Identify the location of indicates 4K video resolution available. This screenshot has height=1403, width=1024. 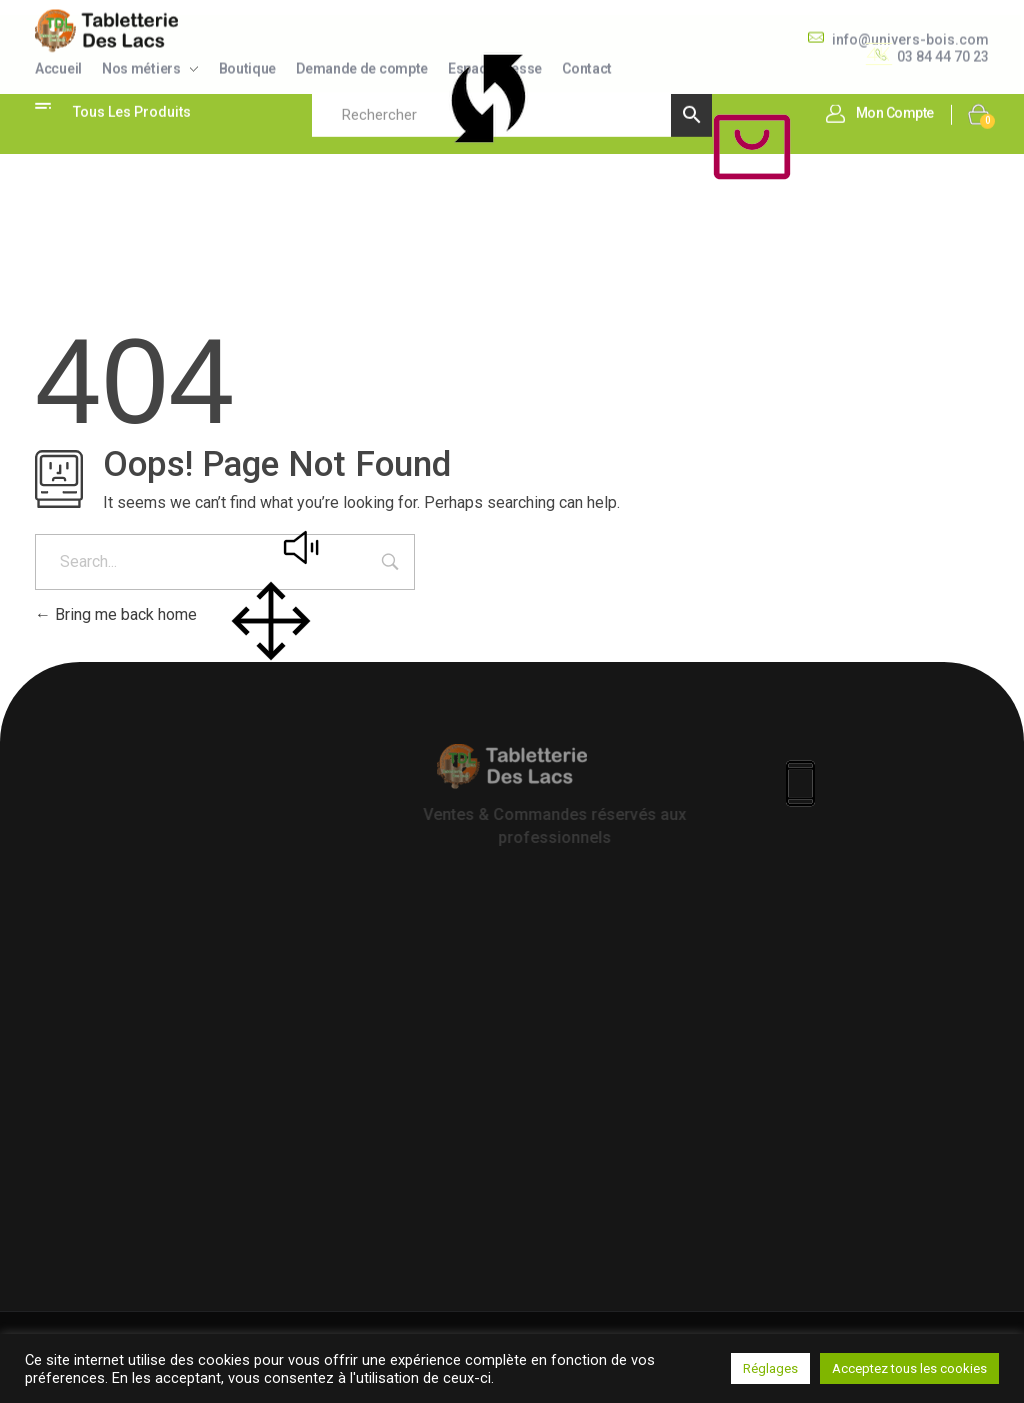
(879, 54).